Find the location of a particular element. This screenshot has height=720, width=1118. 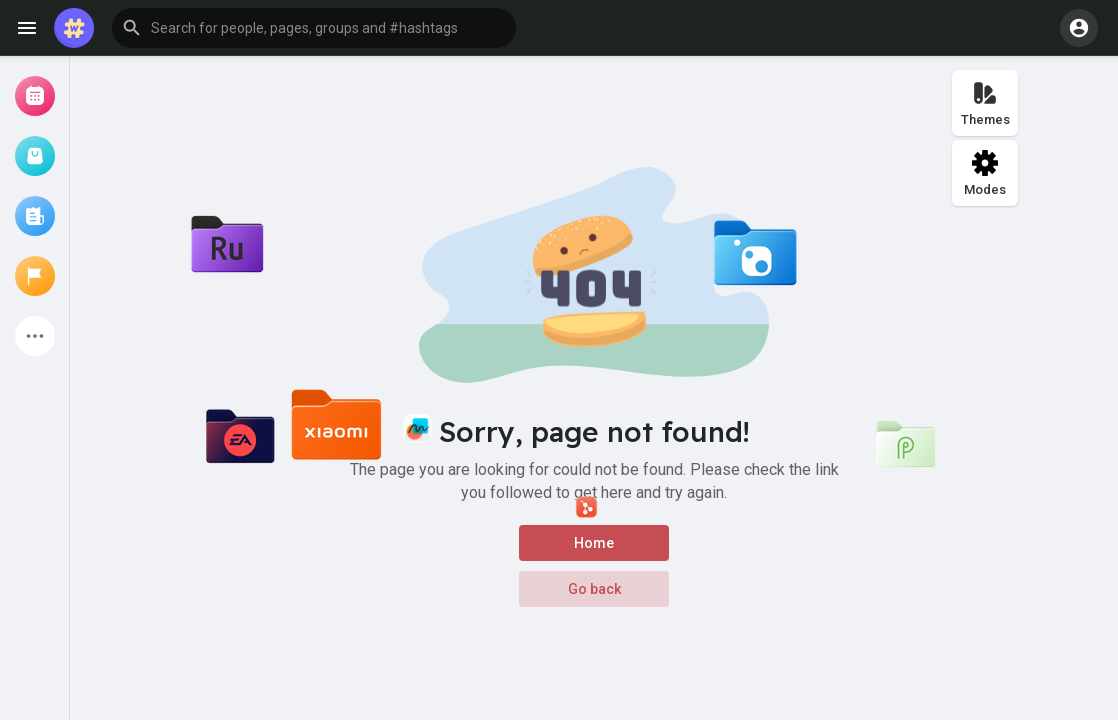

configure git version control settings is located at coordinates (586, 507).